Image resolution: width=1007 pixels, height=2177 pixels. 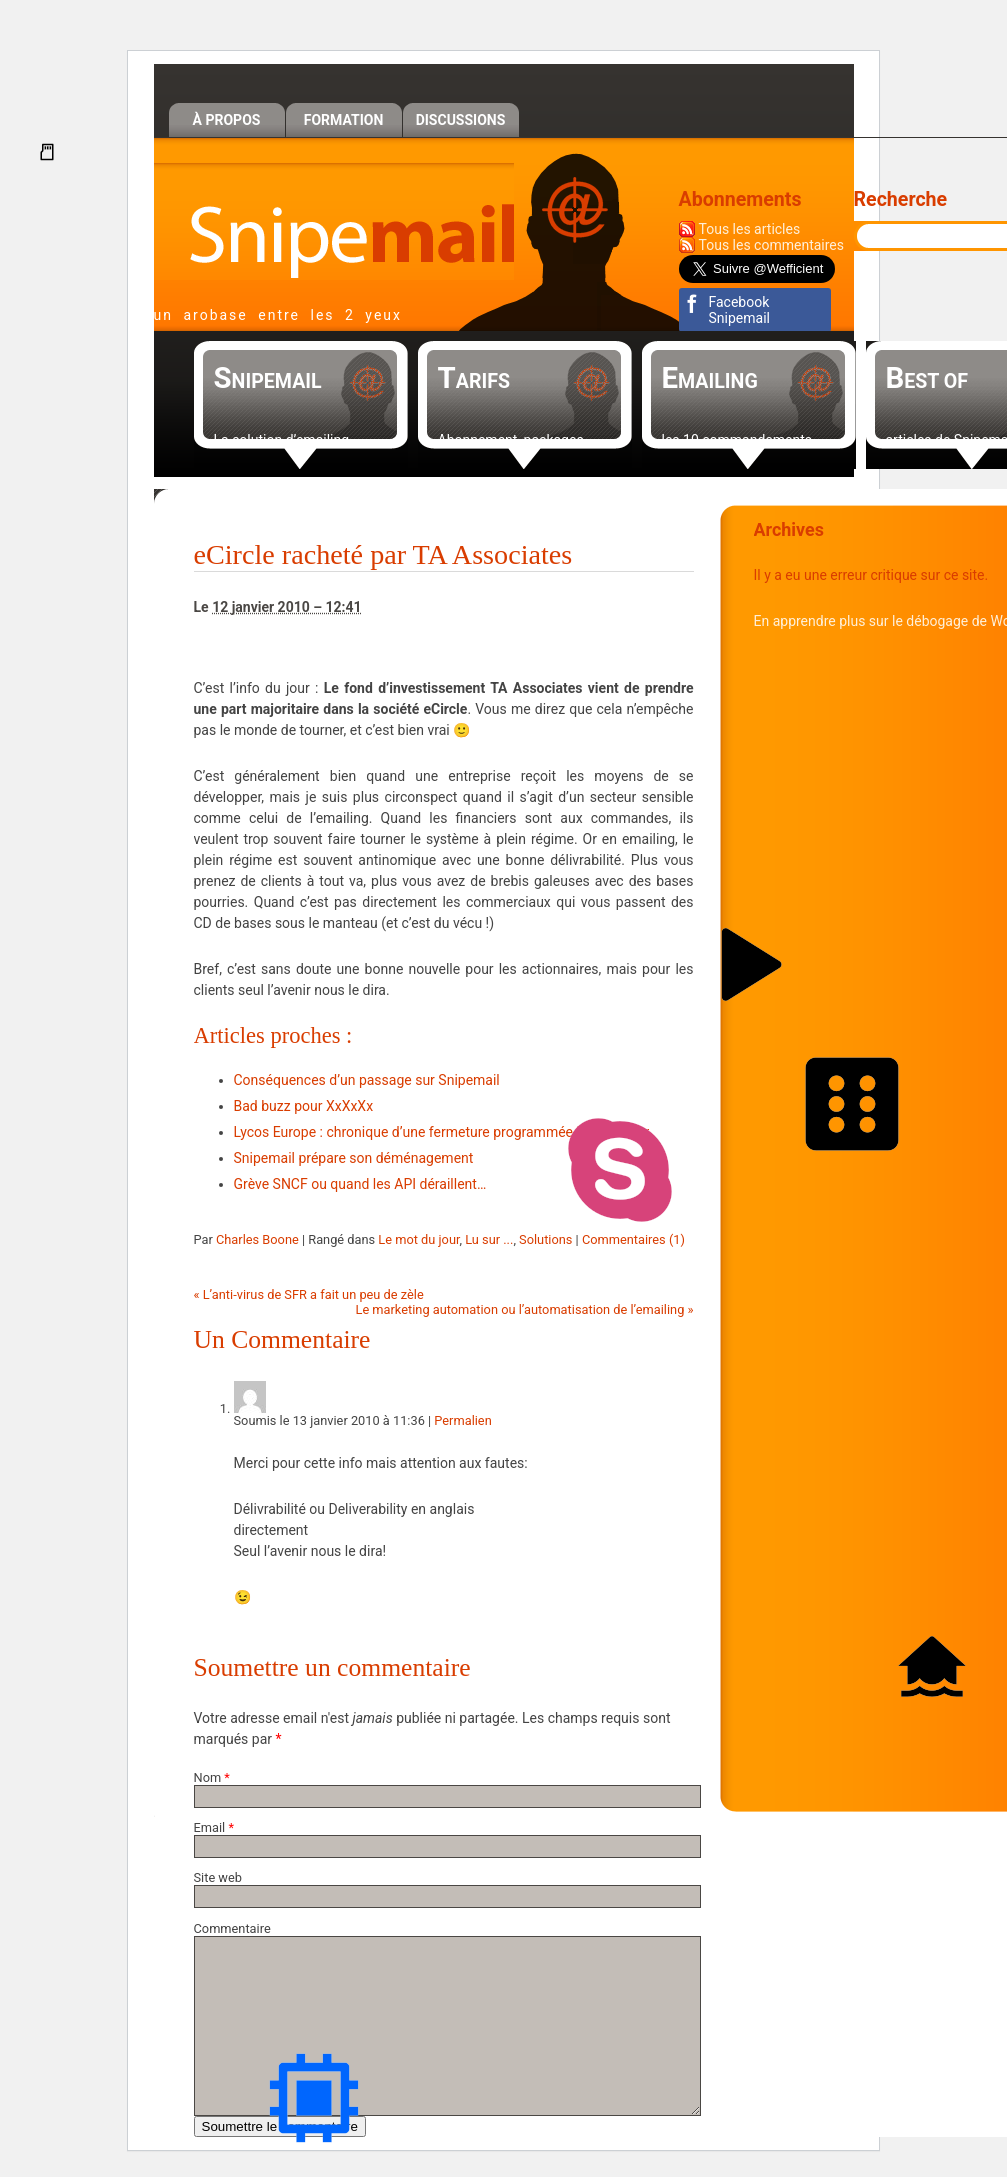 I want to click on play media or video content, so click(x=745, y=964).